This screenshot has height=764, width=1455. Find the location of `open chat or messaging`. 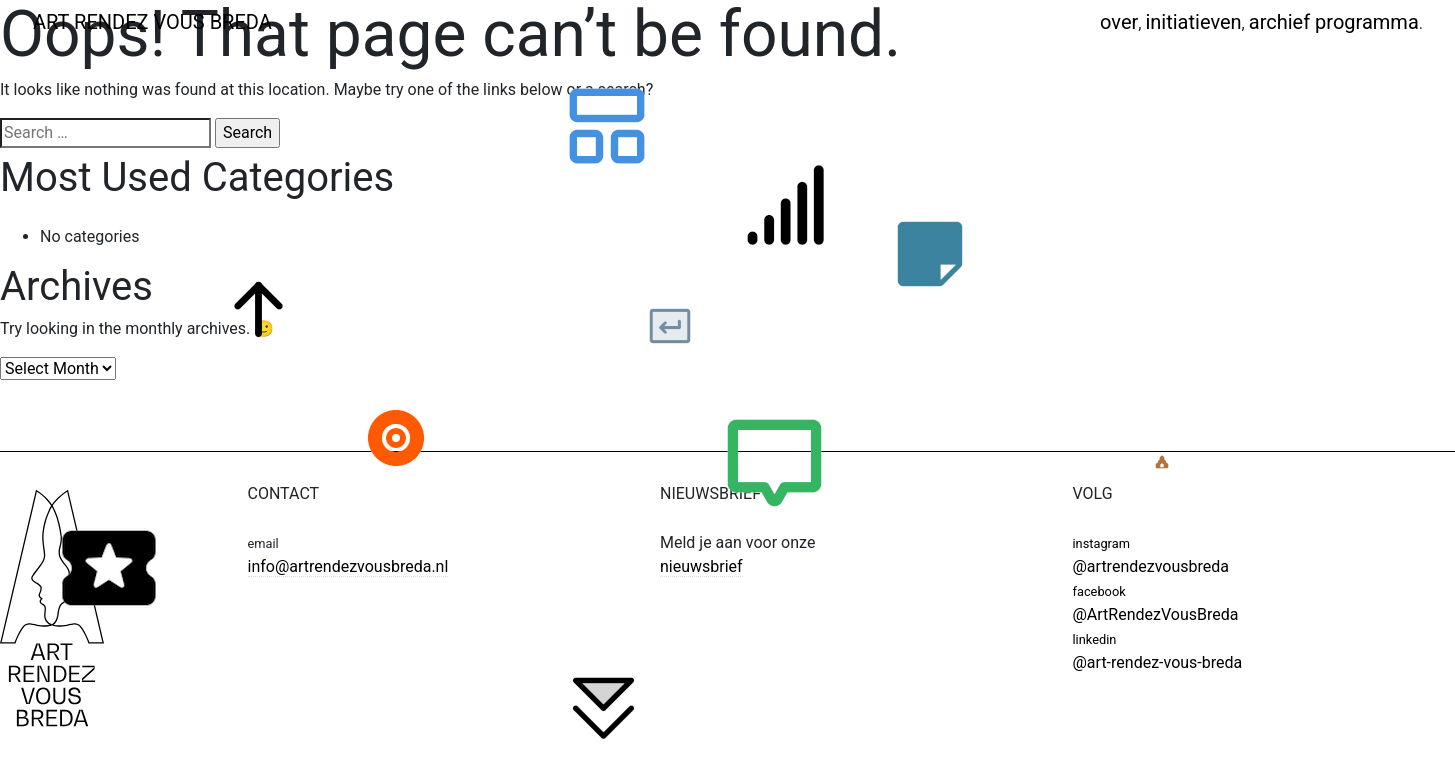

open chat or messaging is located at coordinates (774, 459).